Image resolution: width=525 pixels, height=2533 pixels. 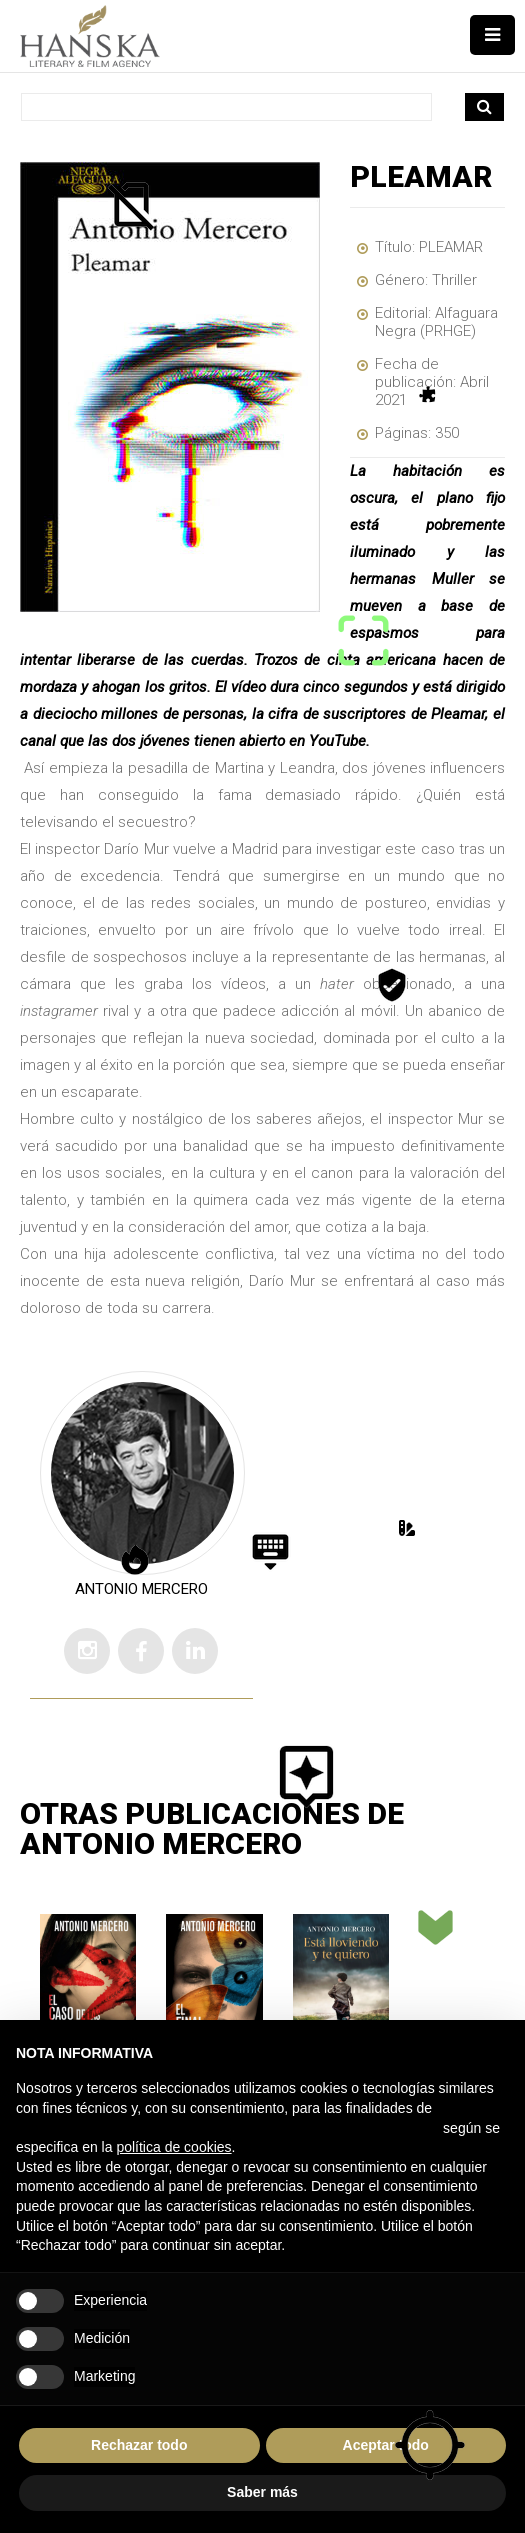 What do you see at coordinates (430, 2445) in the screenshot?
I see `GPS signal not yet acquired` at bounding box center [430, 2445].